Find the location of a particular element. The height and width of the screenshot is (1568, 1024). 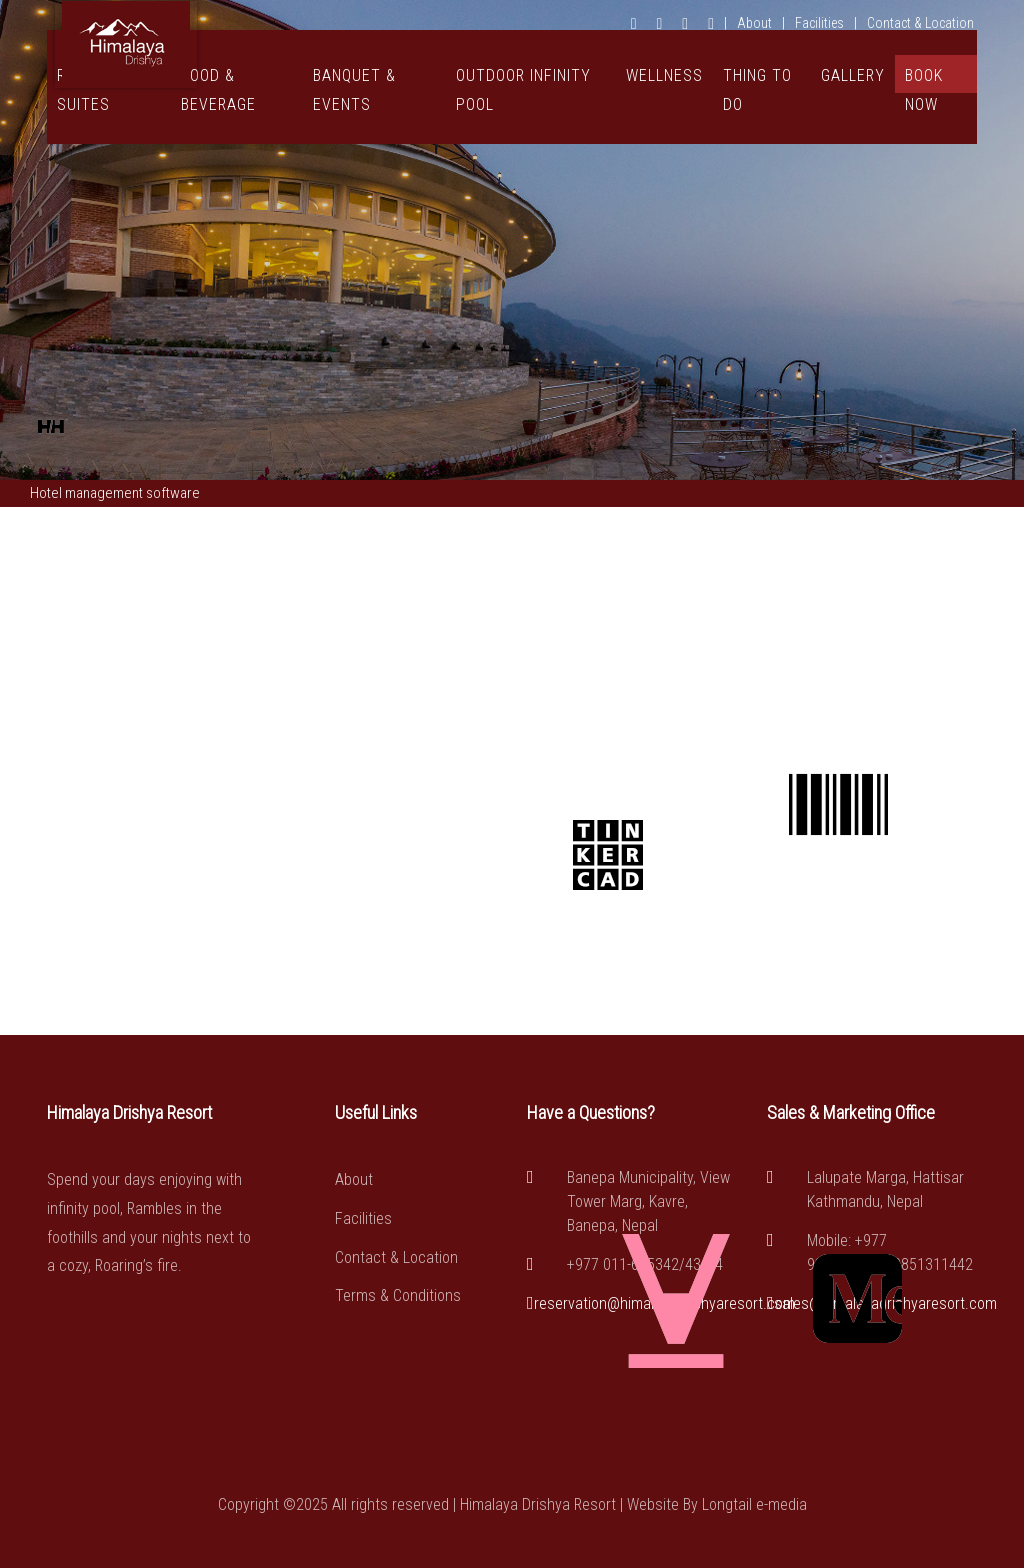

open the Medium app is located at coordinates (857, 1298).